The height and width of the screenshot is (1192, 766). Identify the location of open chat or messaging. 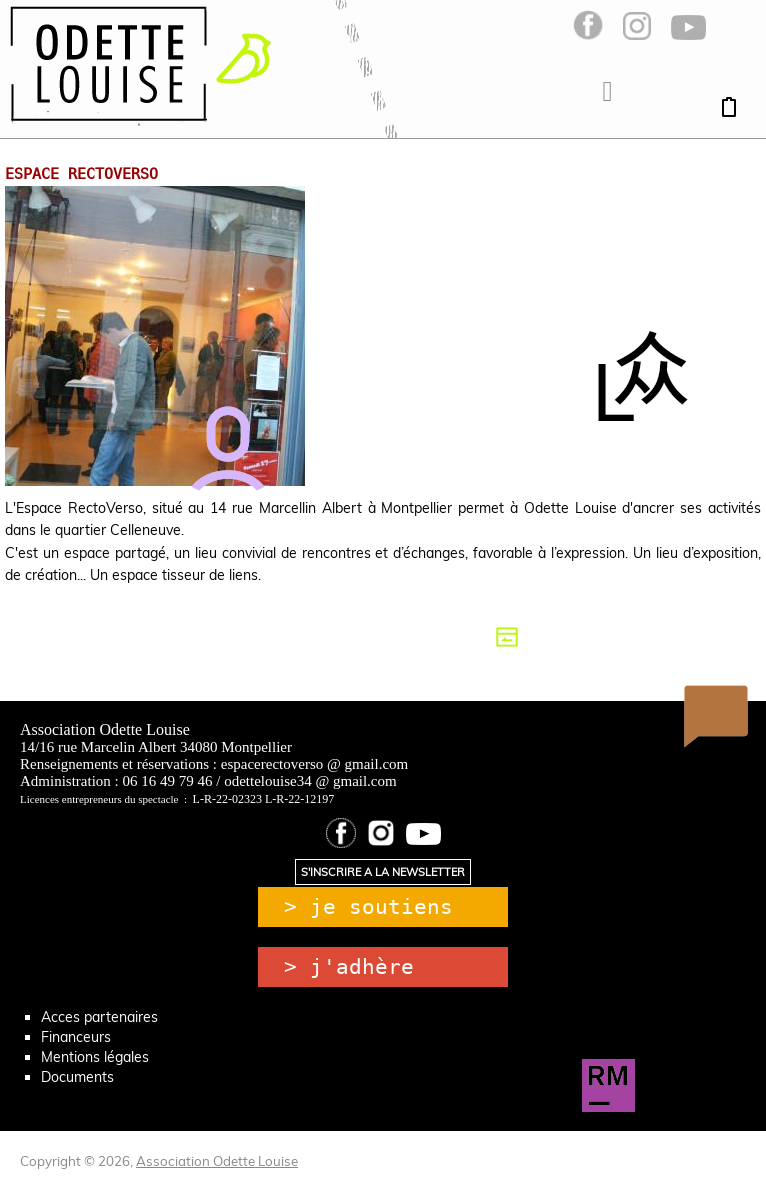
(716, 714).